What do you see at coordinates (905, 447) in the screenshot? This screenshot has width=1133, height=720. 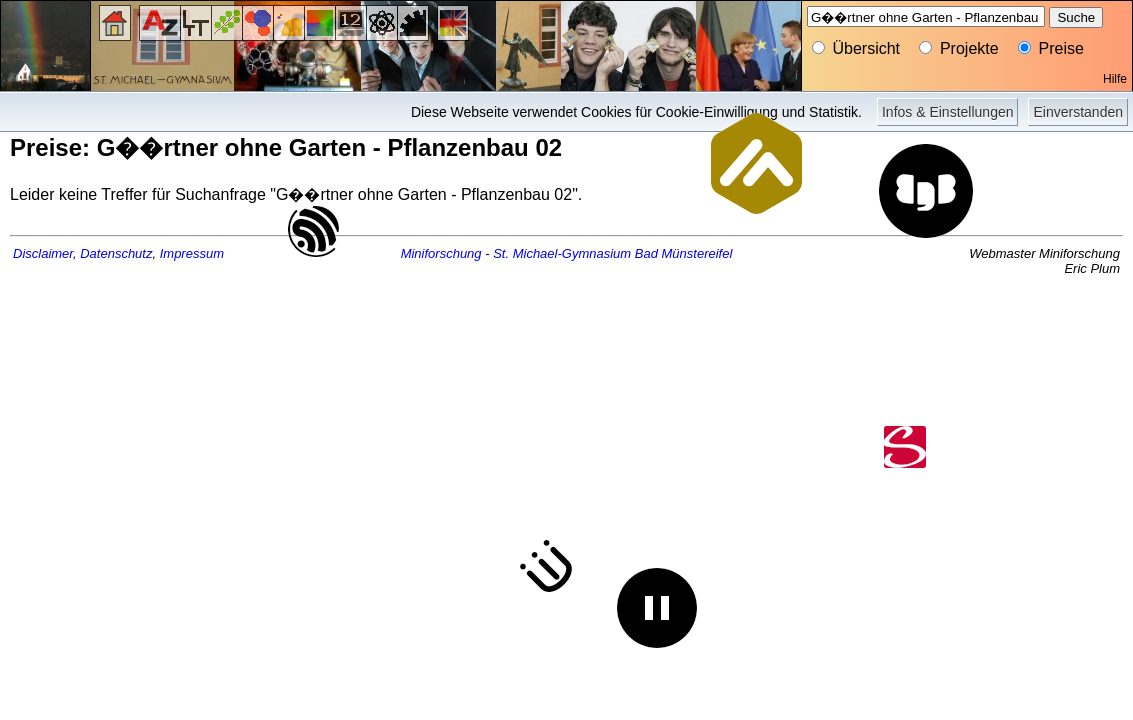 I see `visit The Spriters Resource website` at bounding box center [905, 447].